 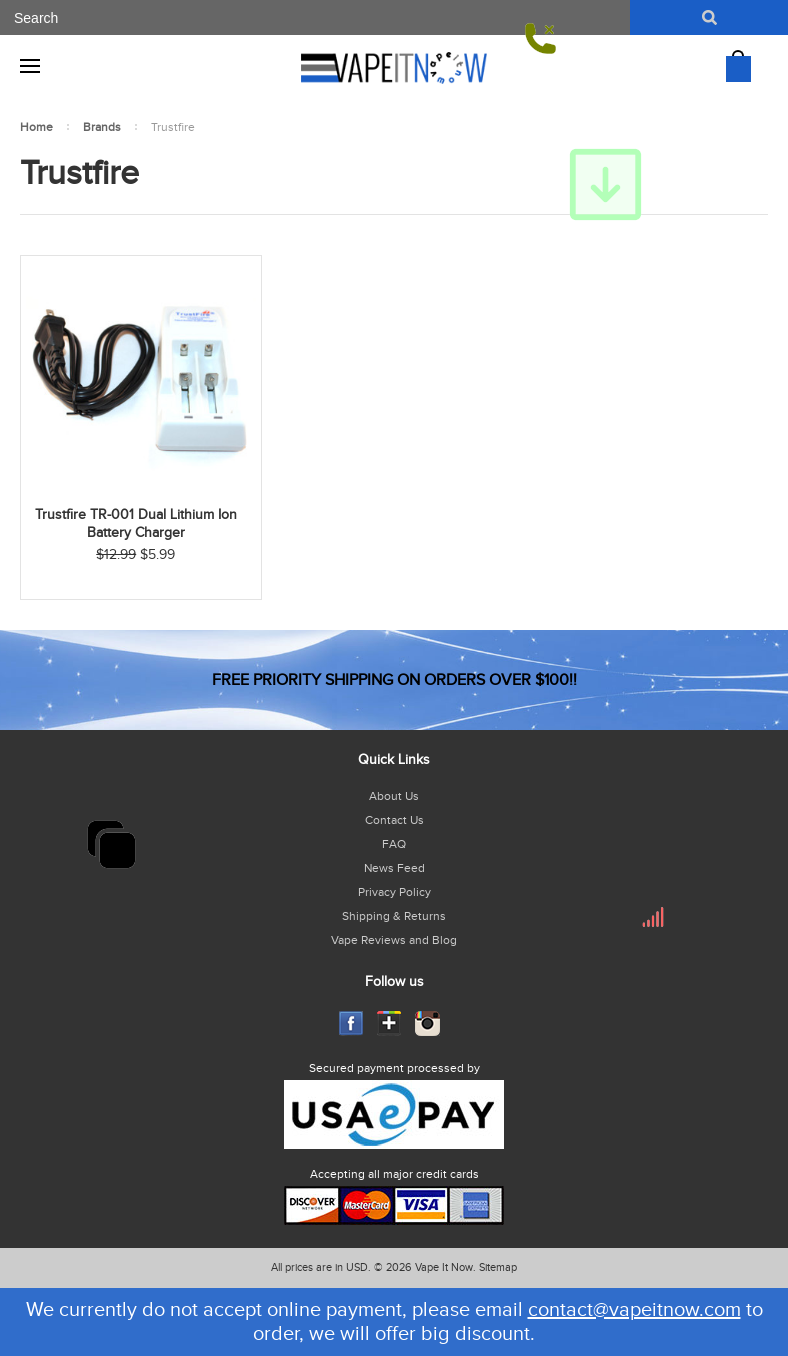 I want to click on download file or content, so click(x=605, y=184).